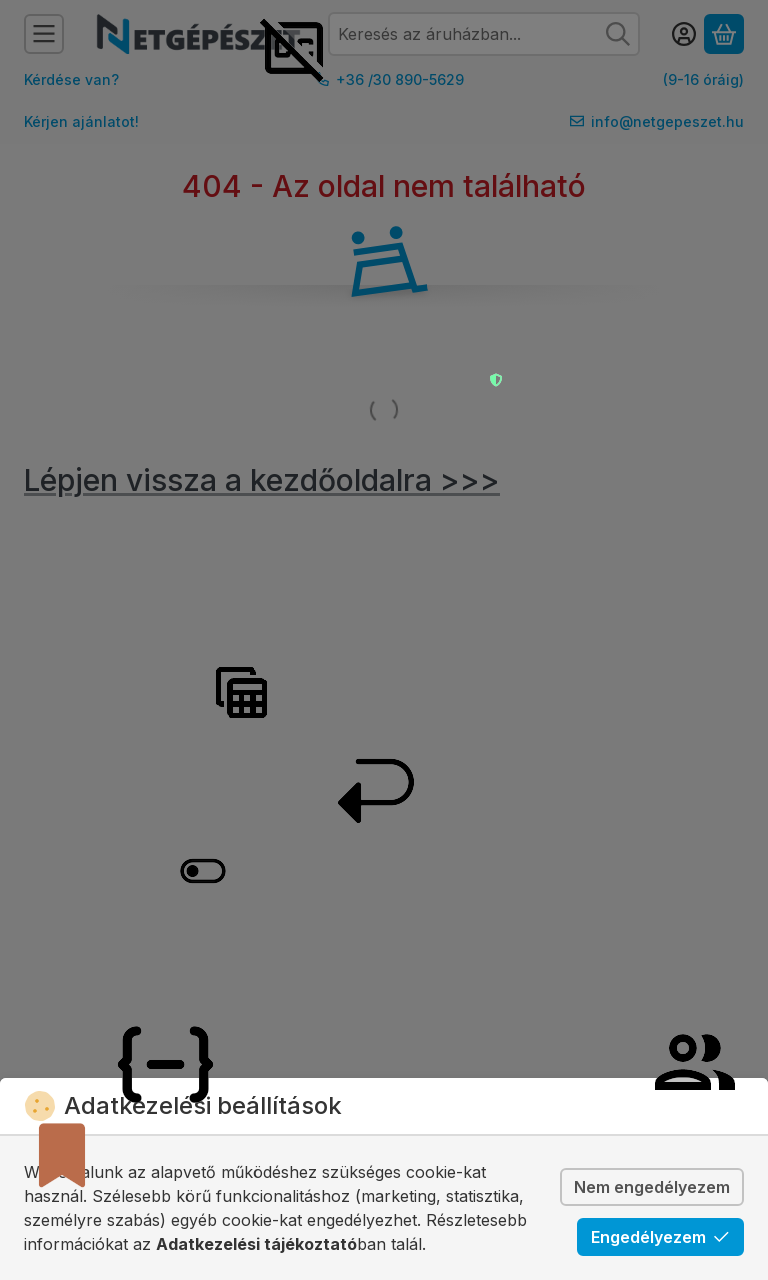  Describe the element at coordinates (62, 1154) in the screenshot. I see `save item to bookmarks` at that location.